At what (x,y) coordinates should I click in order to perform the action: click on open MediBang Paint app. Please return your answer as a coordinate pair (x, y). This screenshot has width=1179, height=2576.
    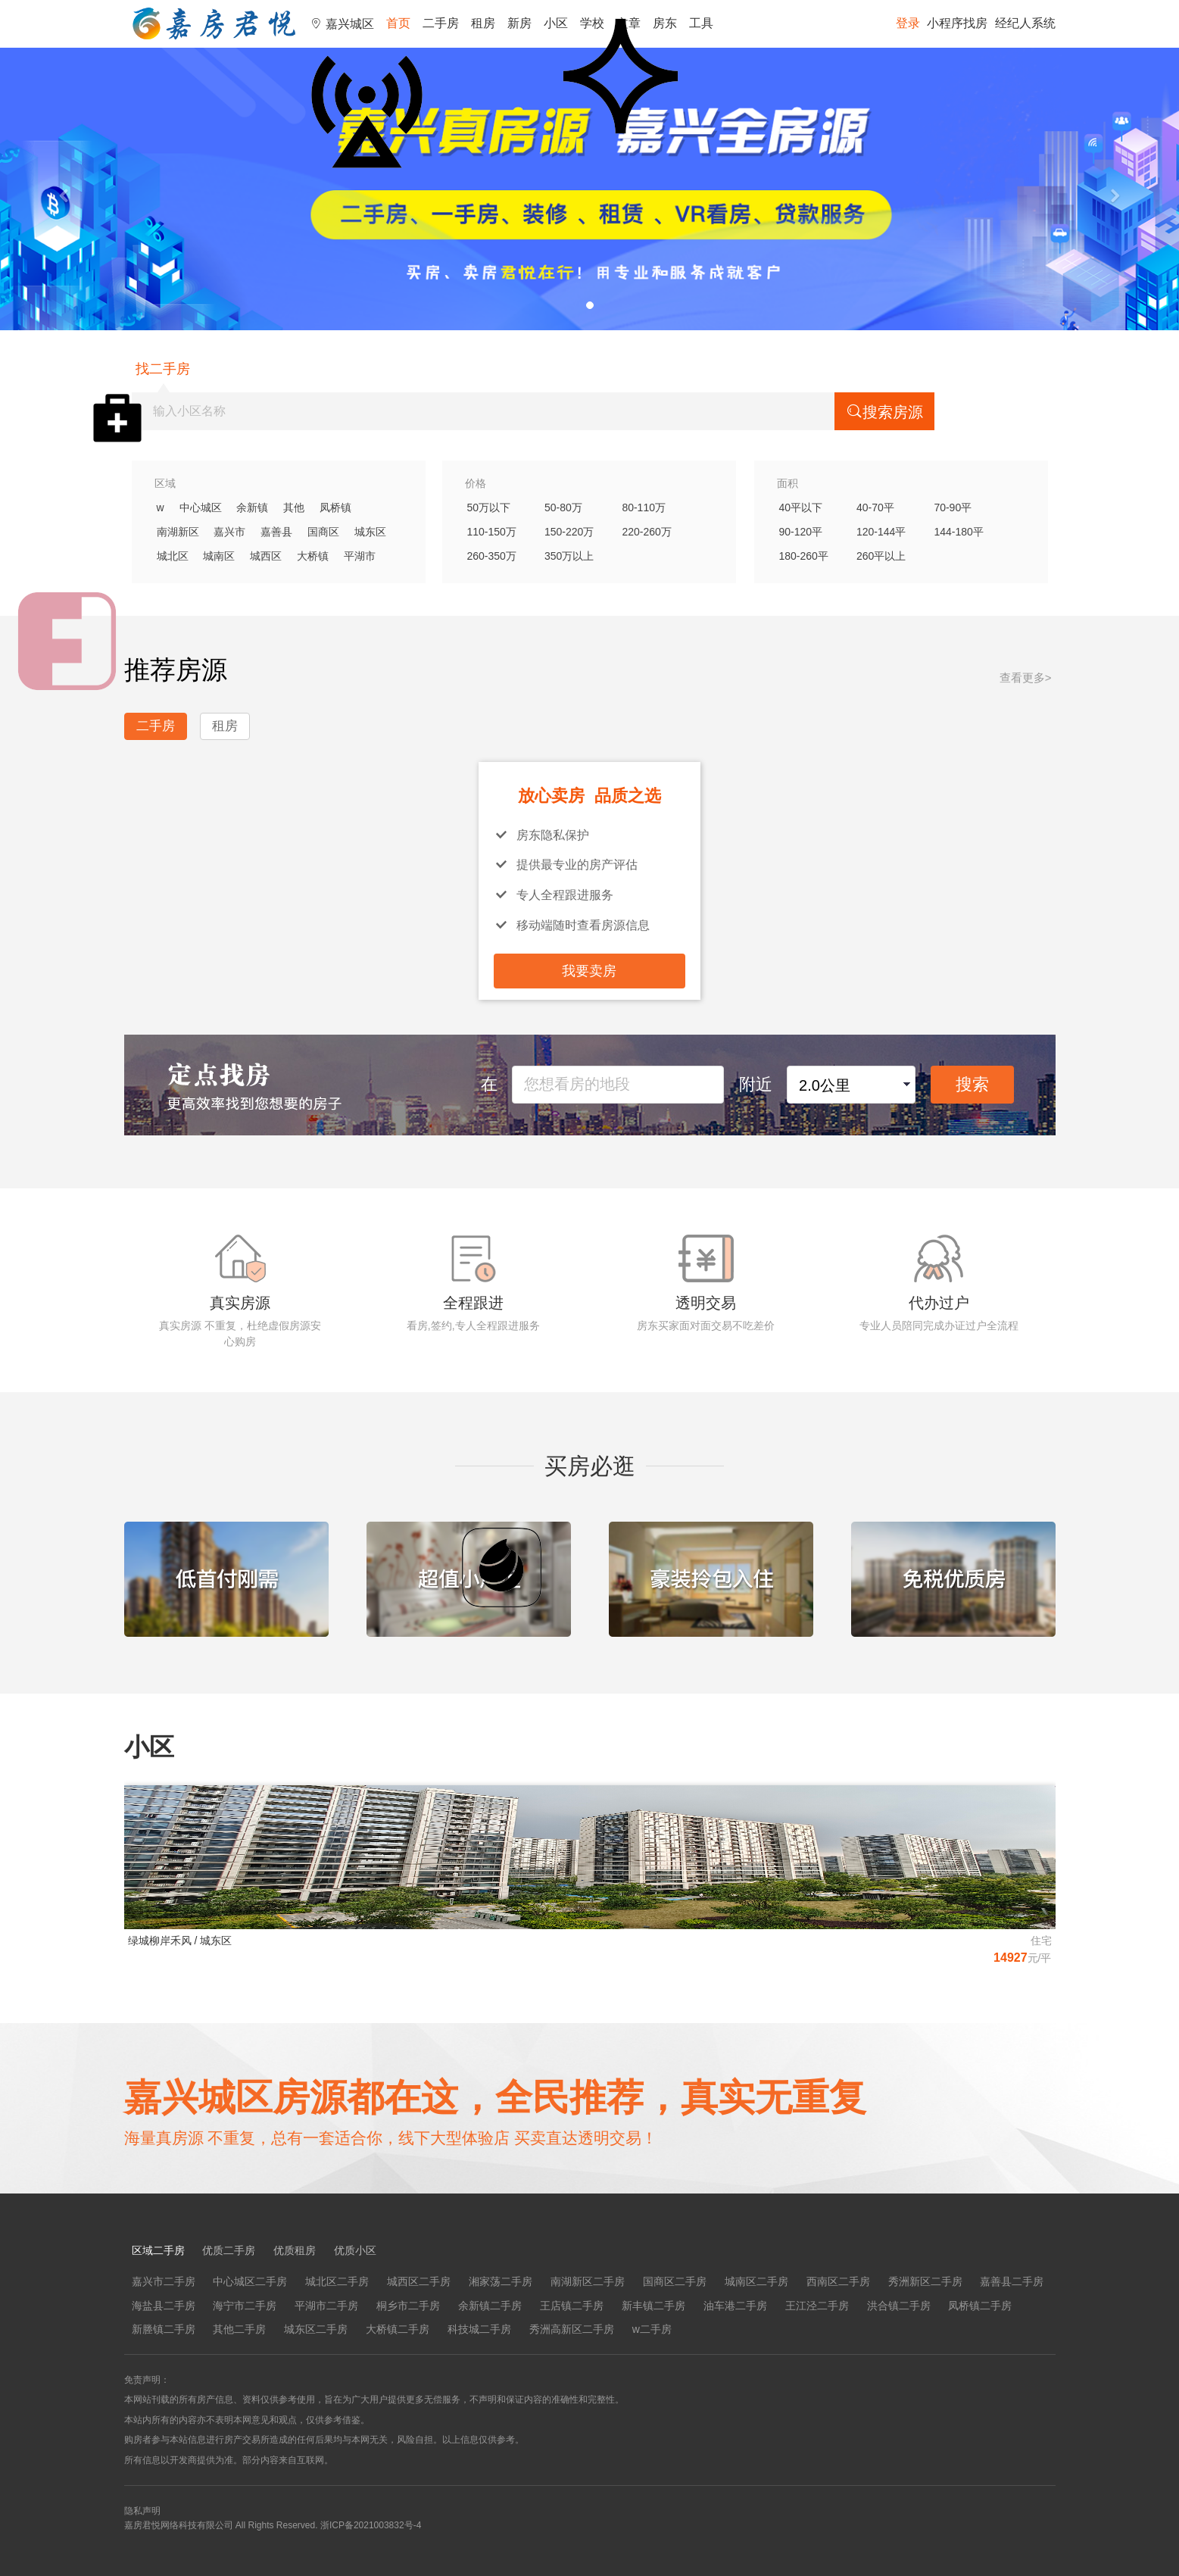
    Looking at the image, I should click on (501, 1567).